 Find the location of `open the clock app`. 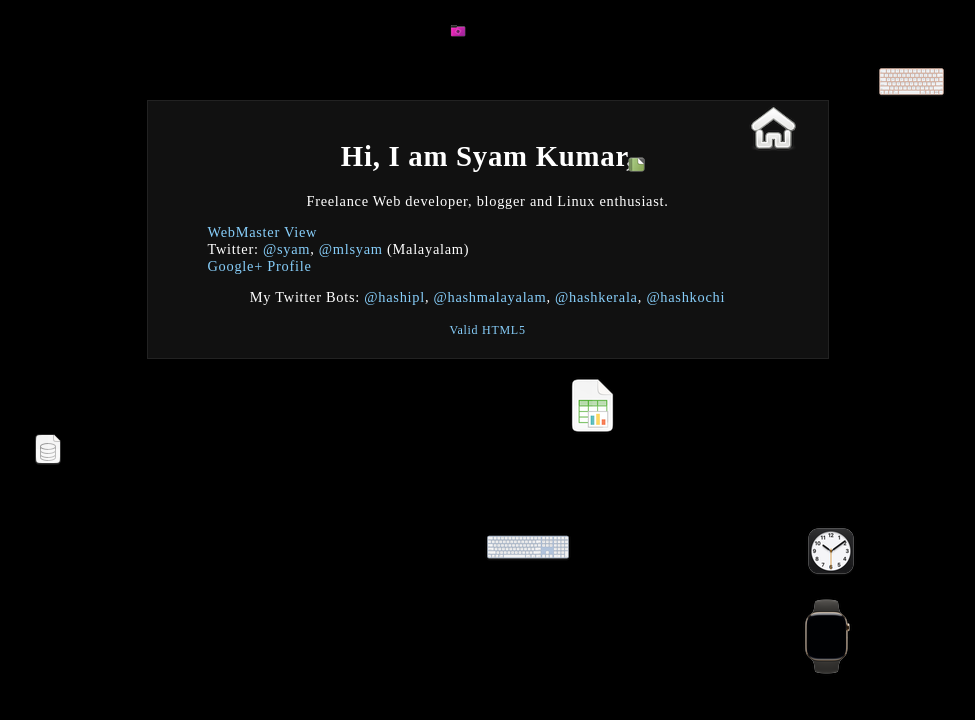

open the clock app is located at coordinates (831, 551).